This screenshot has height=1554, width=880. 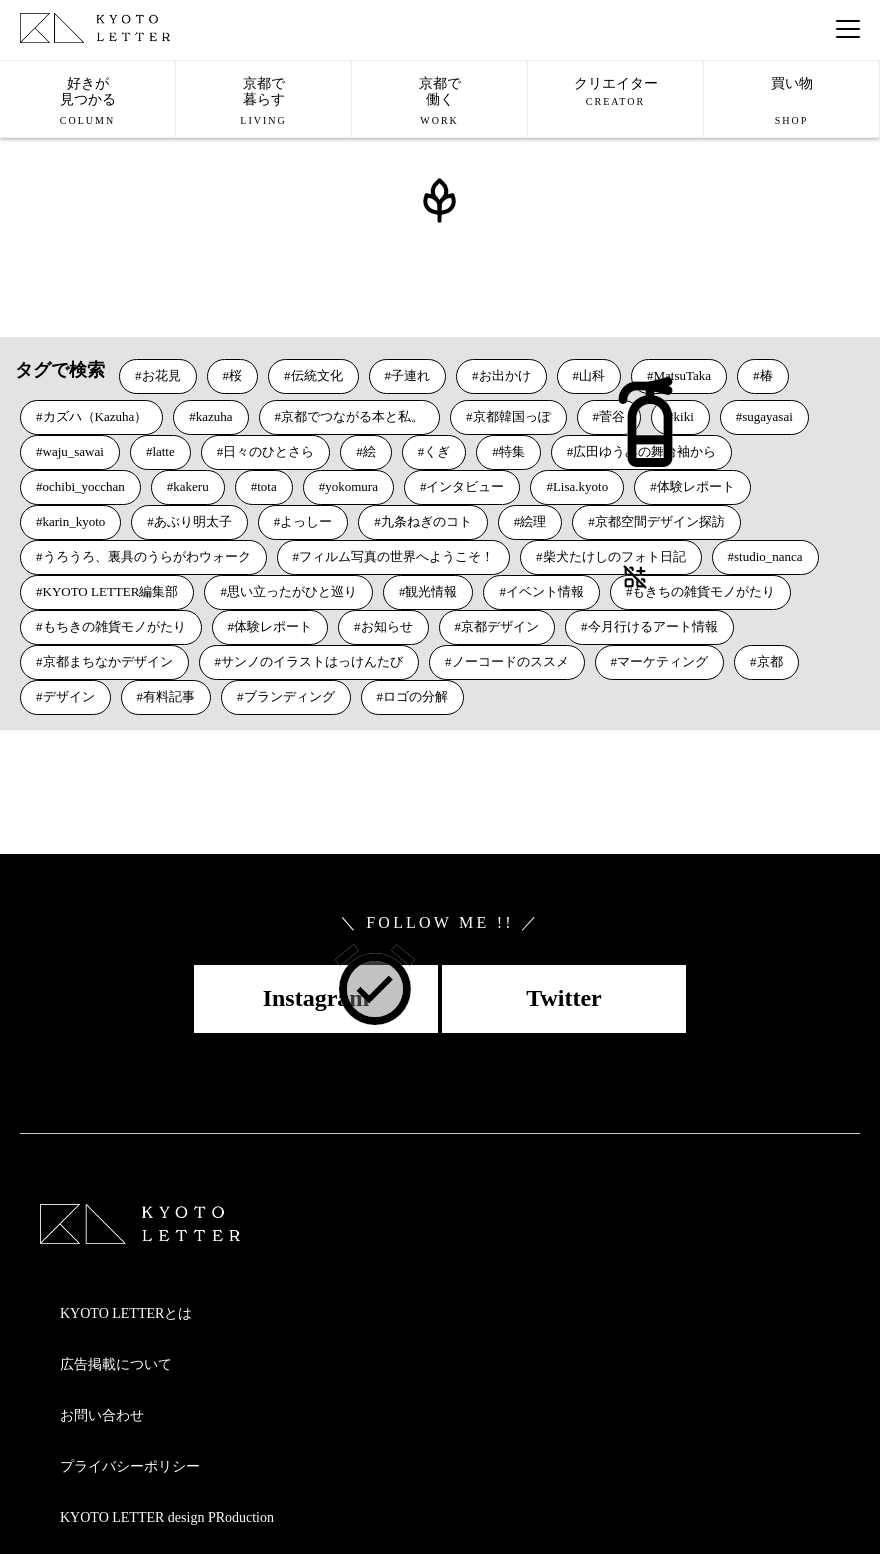 What do you see at coordinates (439, 200) in the screenshot?
I see `indicates grain or wheat-based ingredients` at bounding box center [439, 200].